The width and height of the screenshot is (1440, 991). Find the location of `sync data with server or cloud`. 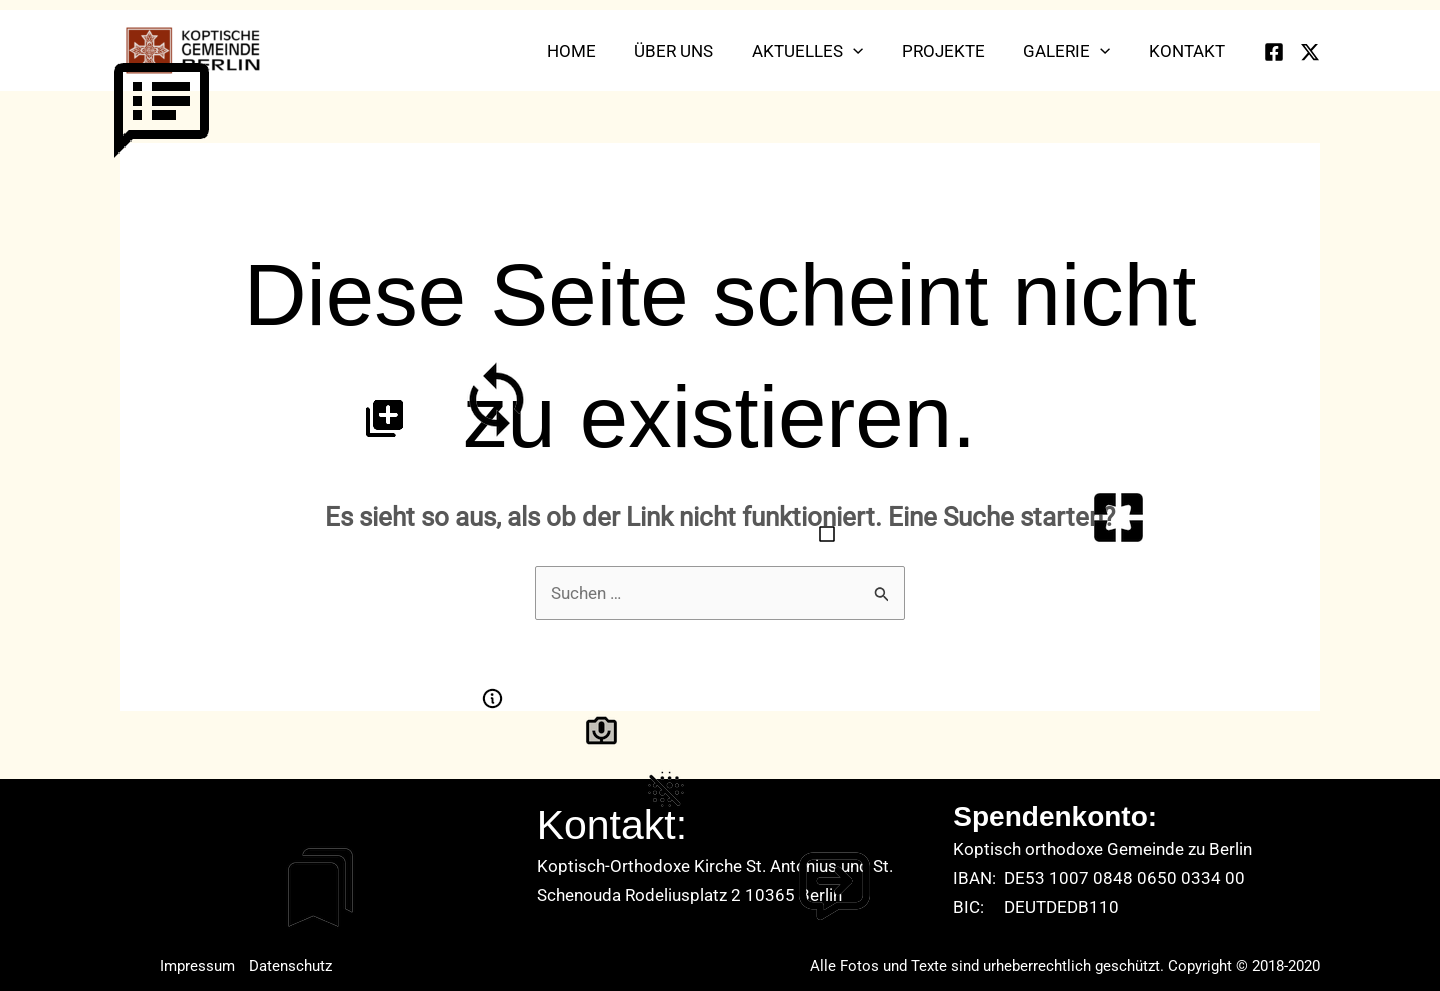

sync data with server or cloud is located at coordinates (496, 399).